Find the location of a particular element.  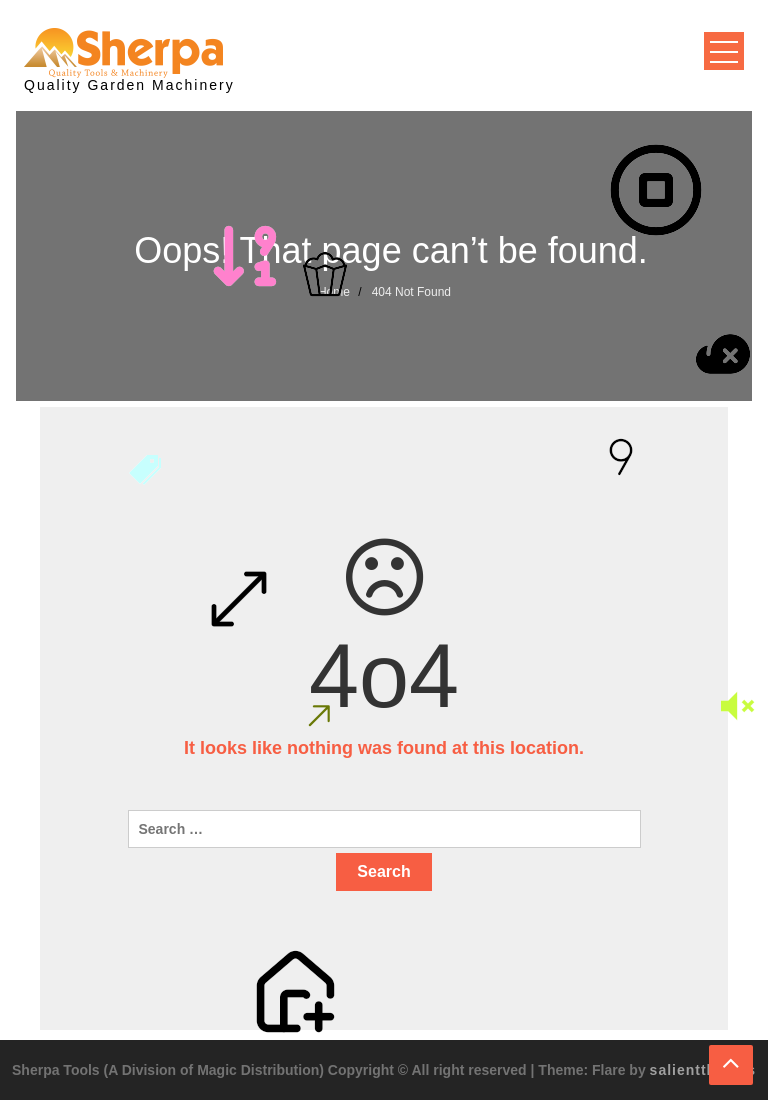

view or manage tags is located at coordinates (145, 470).